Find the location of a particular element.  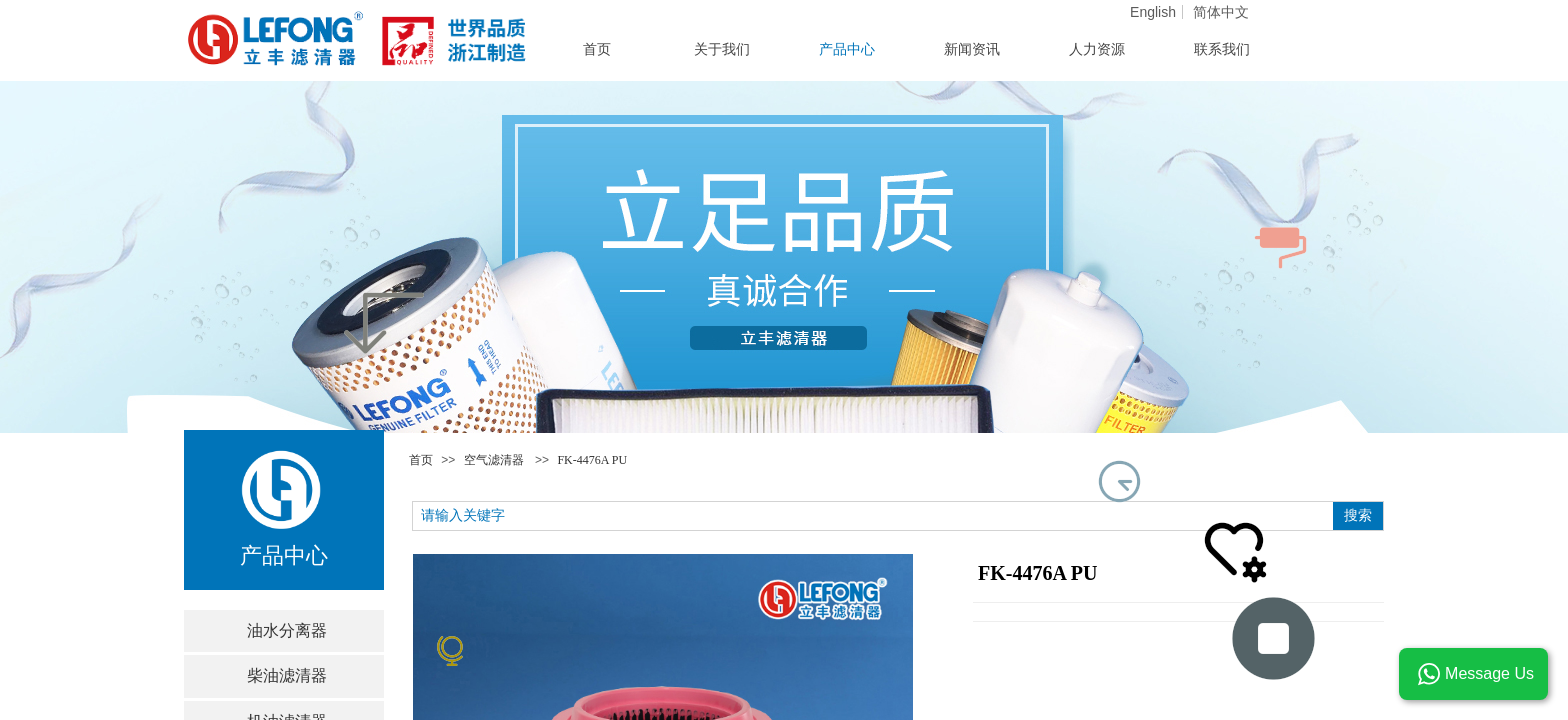

manage favorites settings is located at coordinates (1234, 549).